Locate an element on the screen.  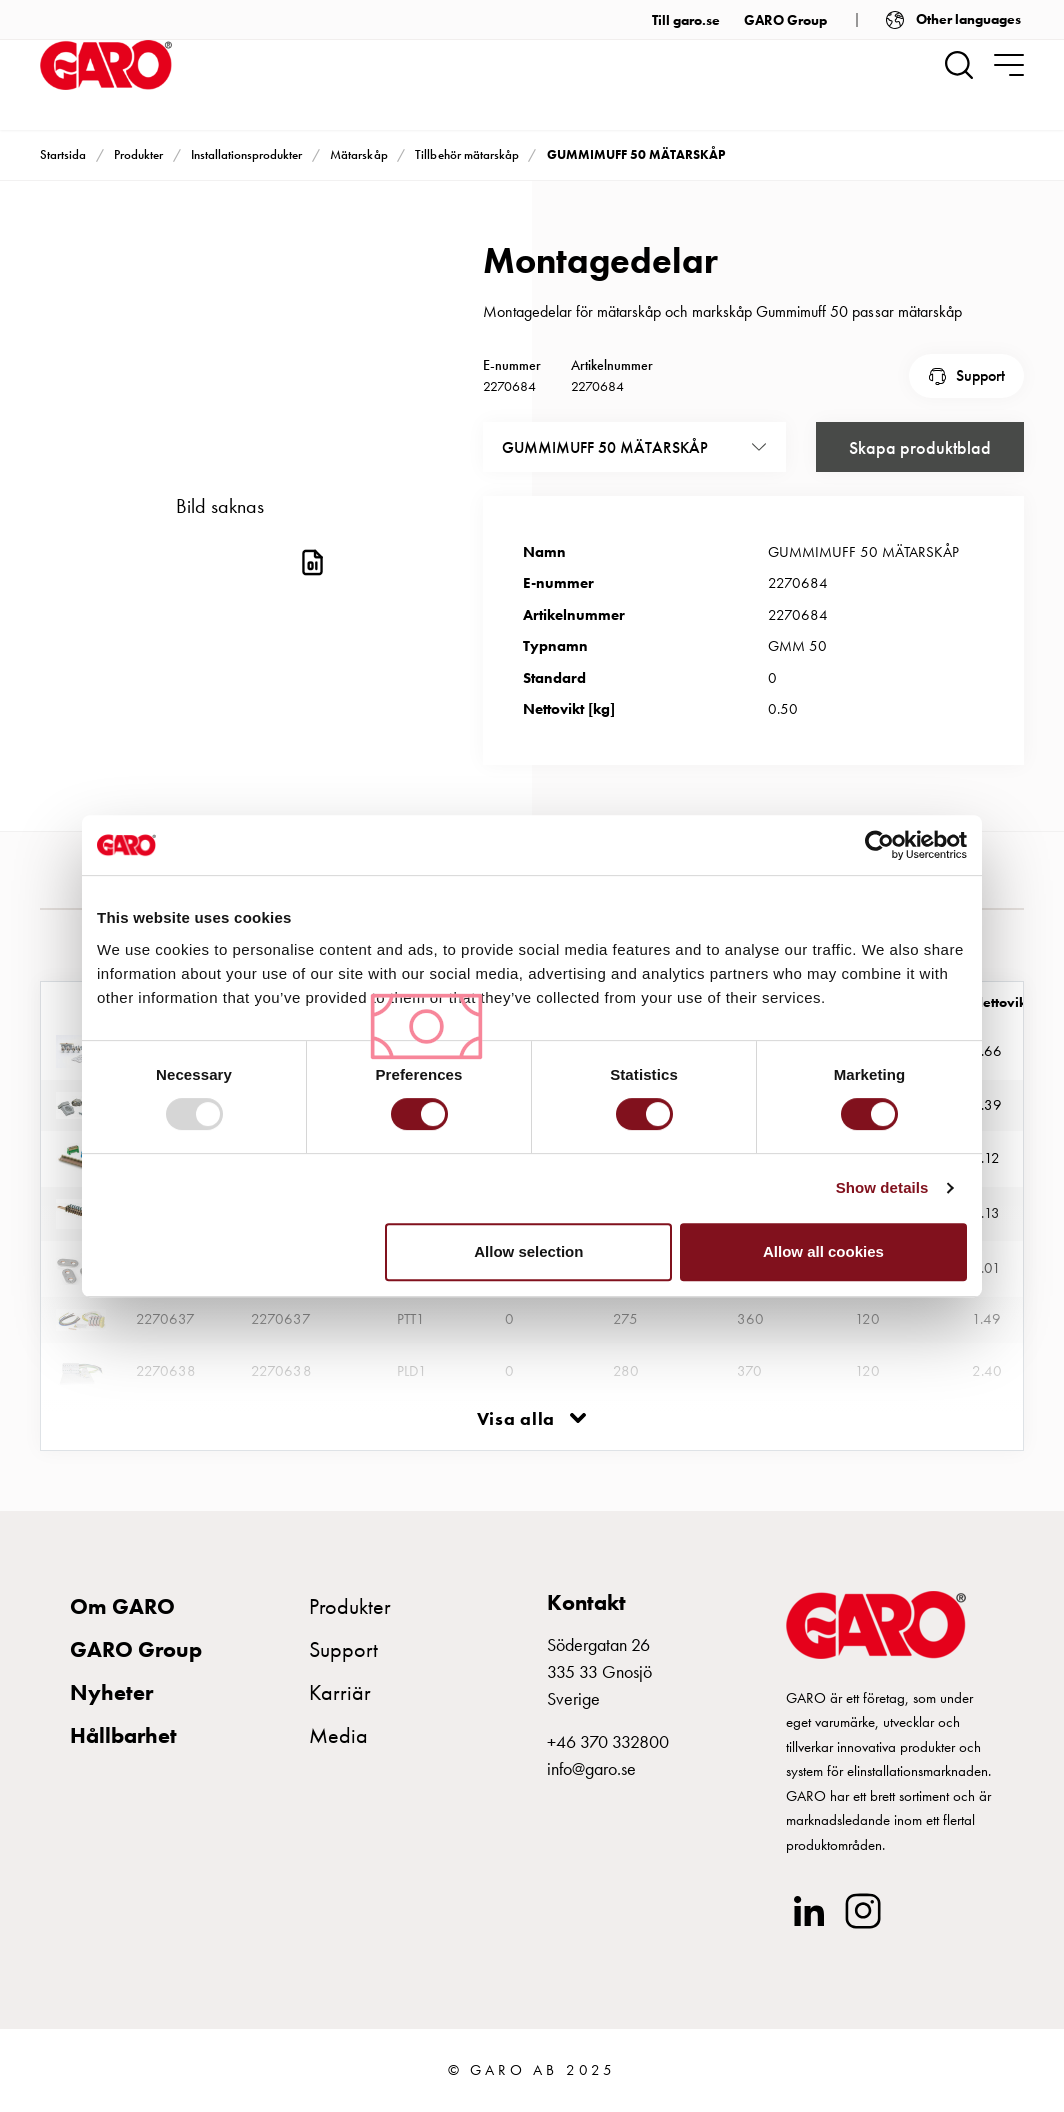
view a file containing numeric data is located at coordinates (312, 562).